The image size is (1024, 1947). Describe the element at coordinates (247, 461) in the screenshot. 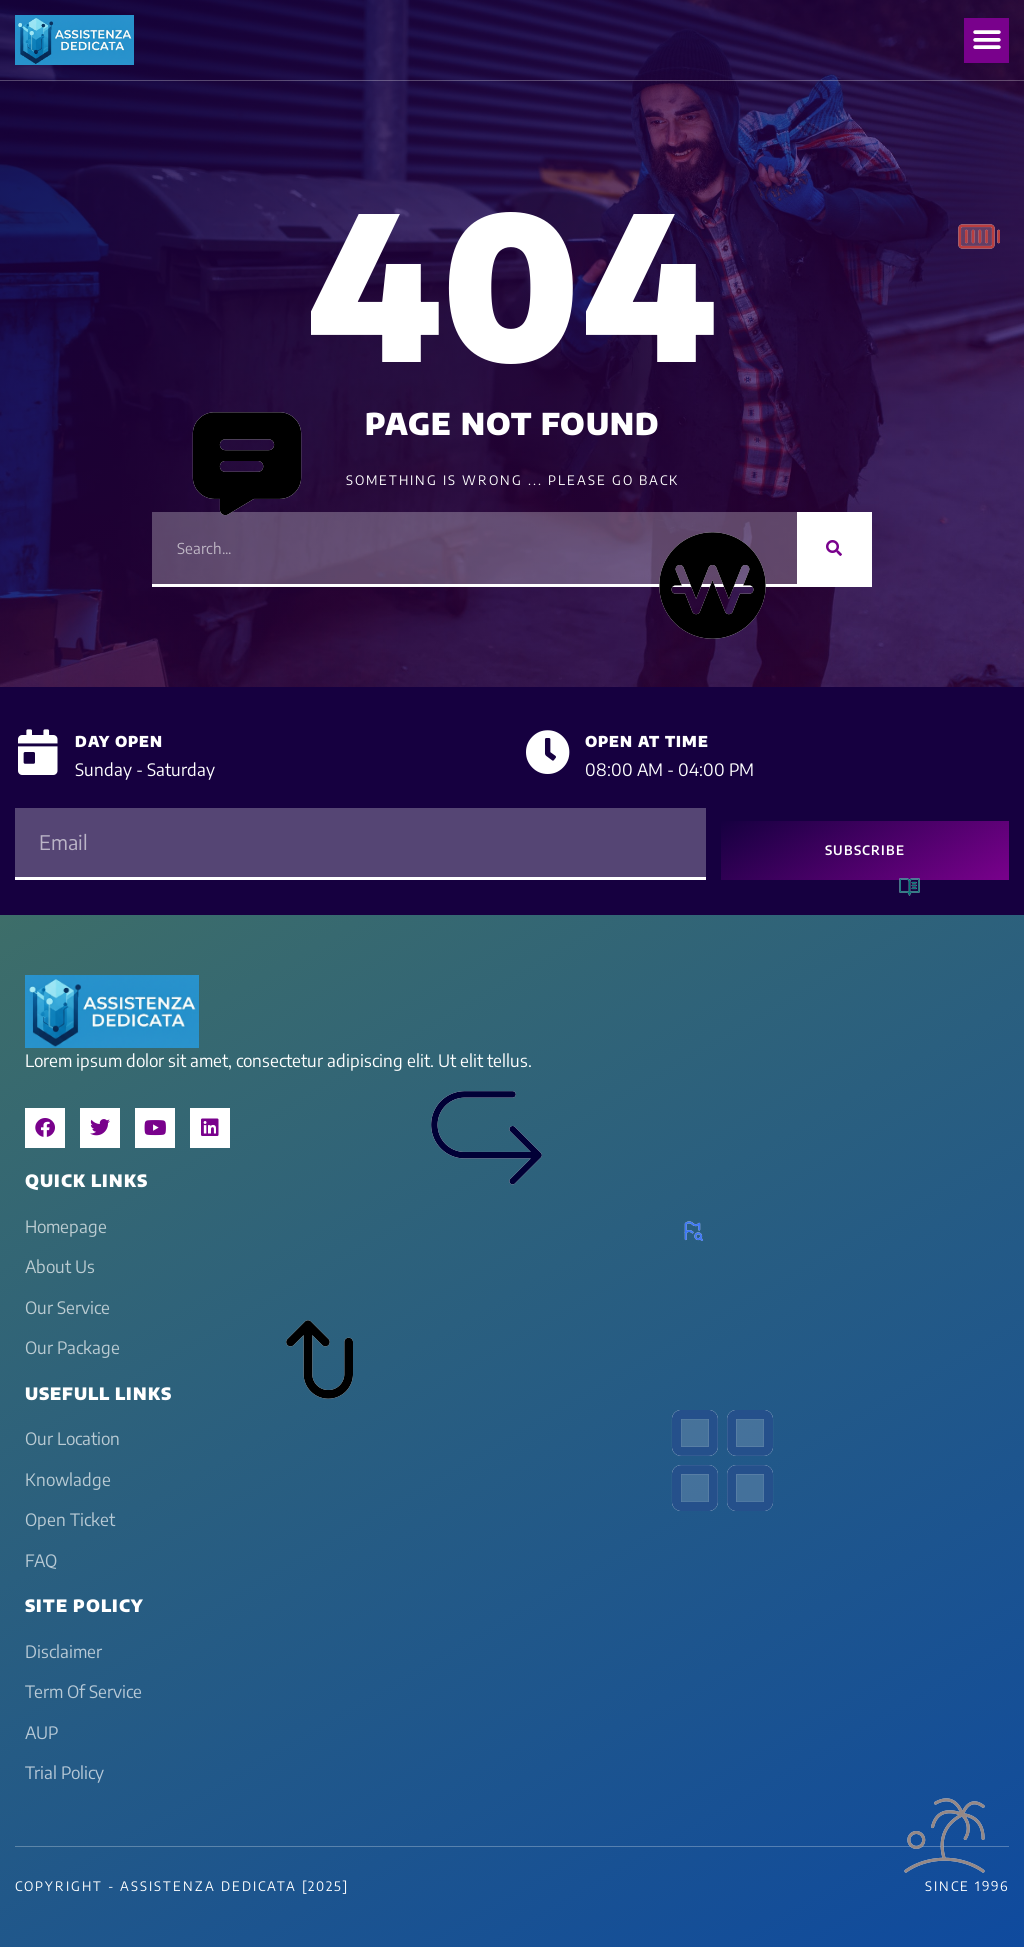

I see `open messages or chat` at that location.